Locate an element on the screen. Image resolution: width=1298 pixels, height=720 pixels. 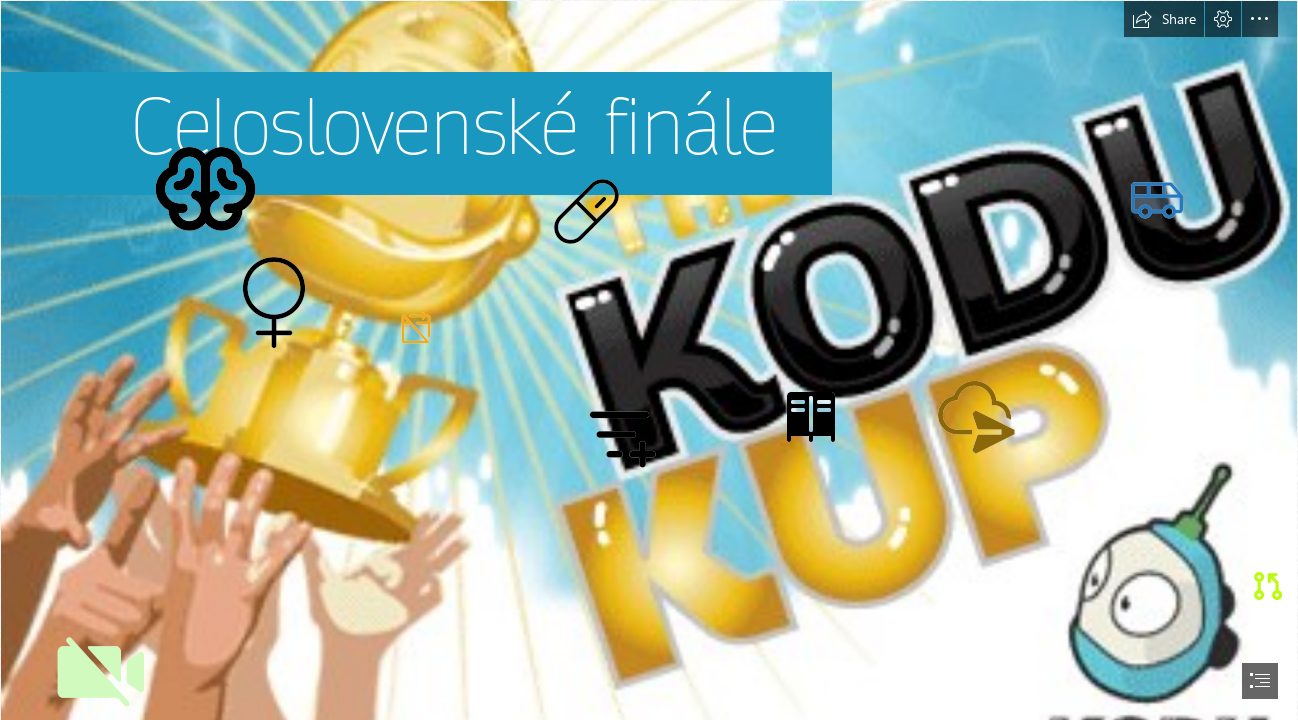
add a new filter criteria is located at coordinates (619, 434).